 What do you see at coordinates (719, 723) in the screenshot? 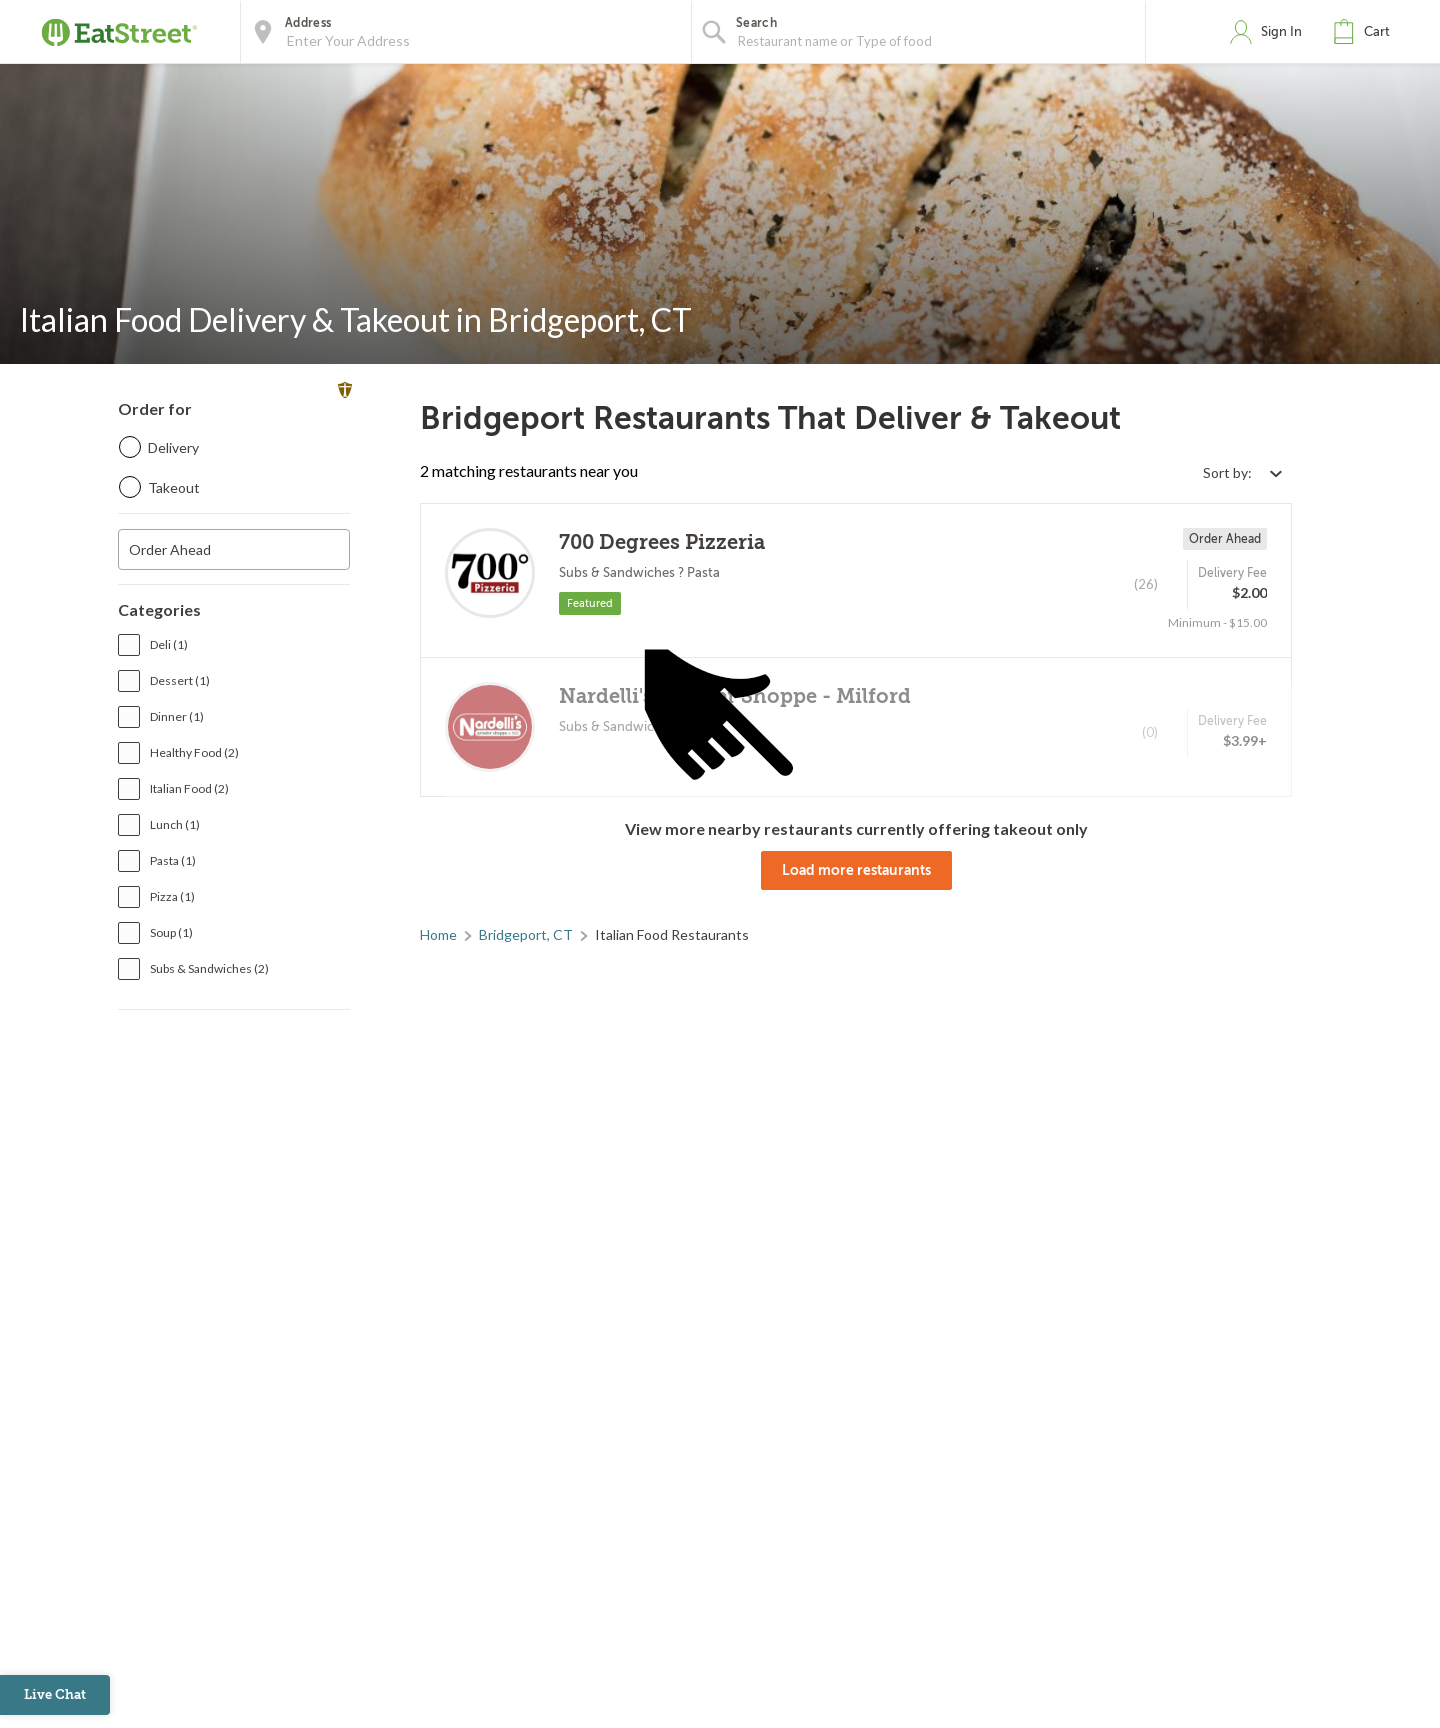
I see `tap to select or indicate an item` at bounding box center [719, 723].